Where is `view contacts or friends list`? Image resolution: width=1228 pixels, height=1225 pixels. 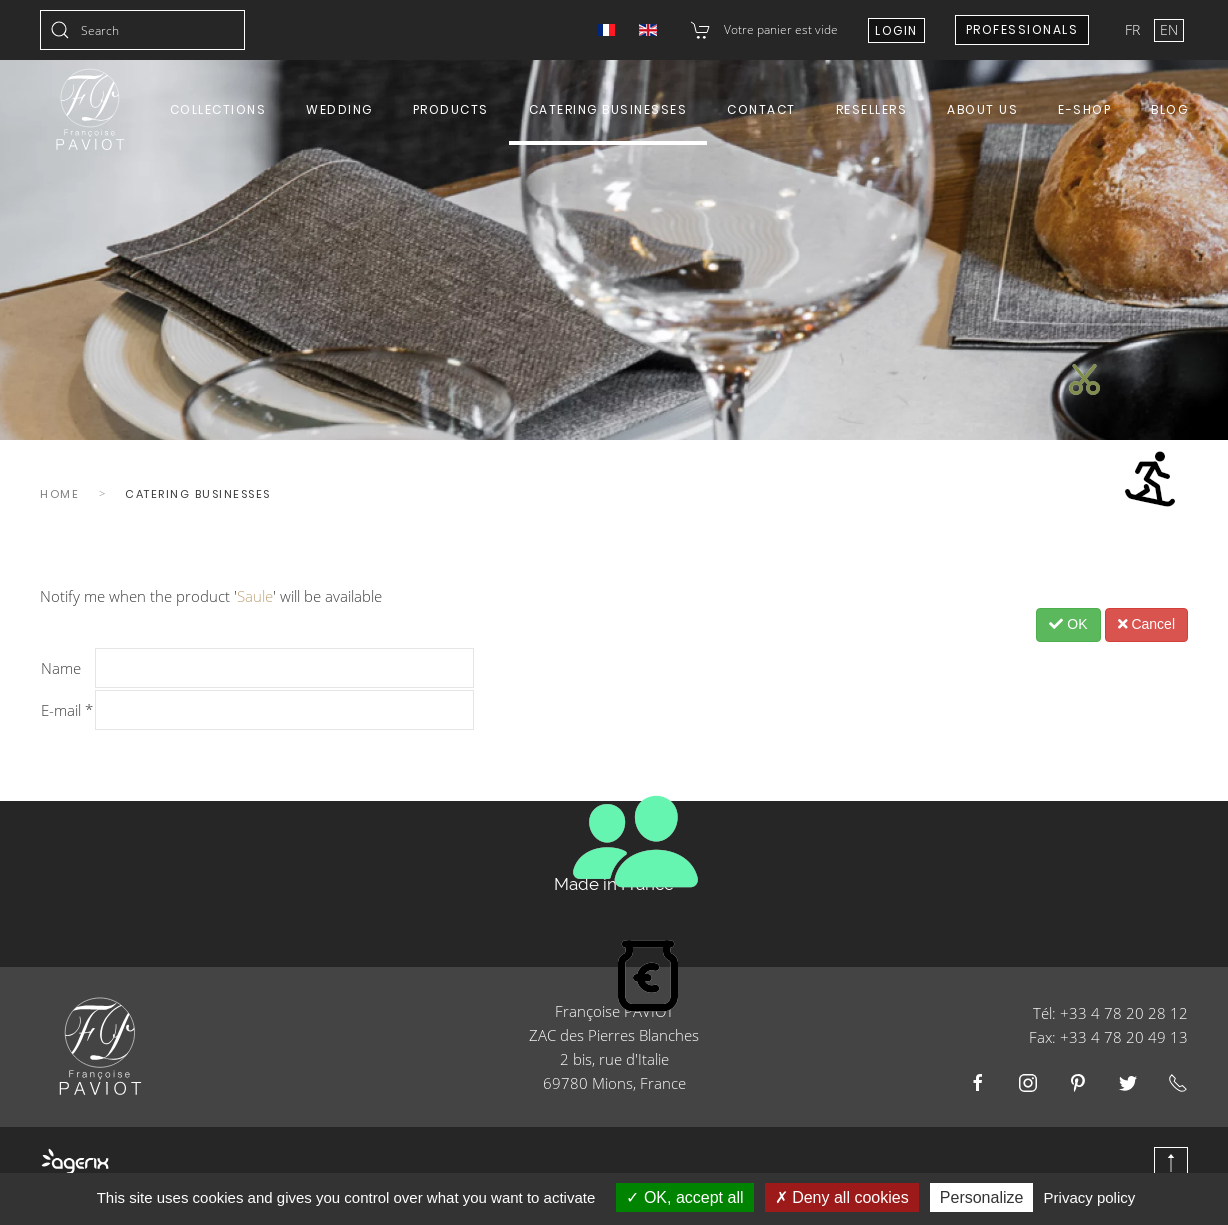 view contacts or friends list is located at coordinates (635, 841).